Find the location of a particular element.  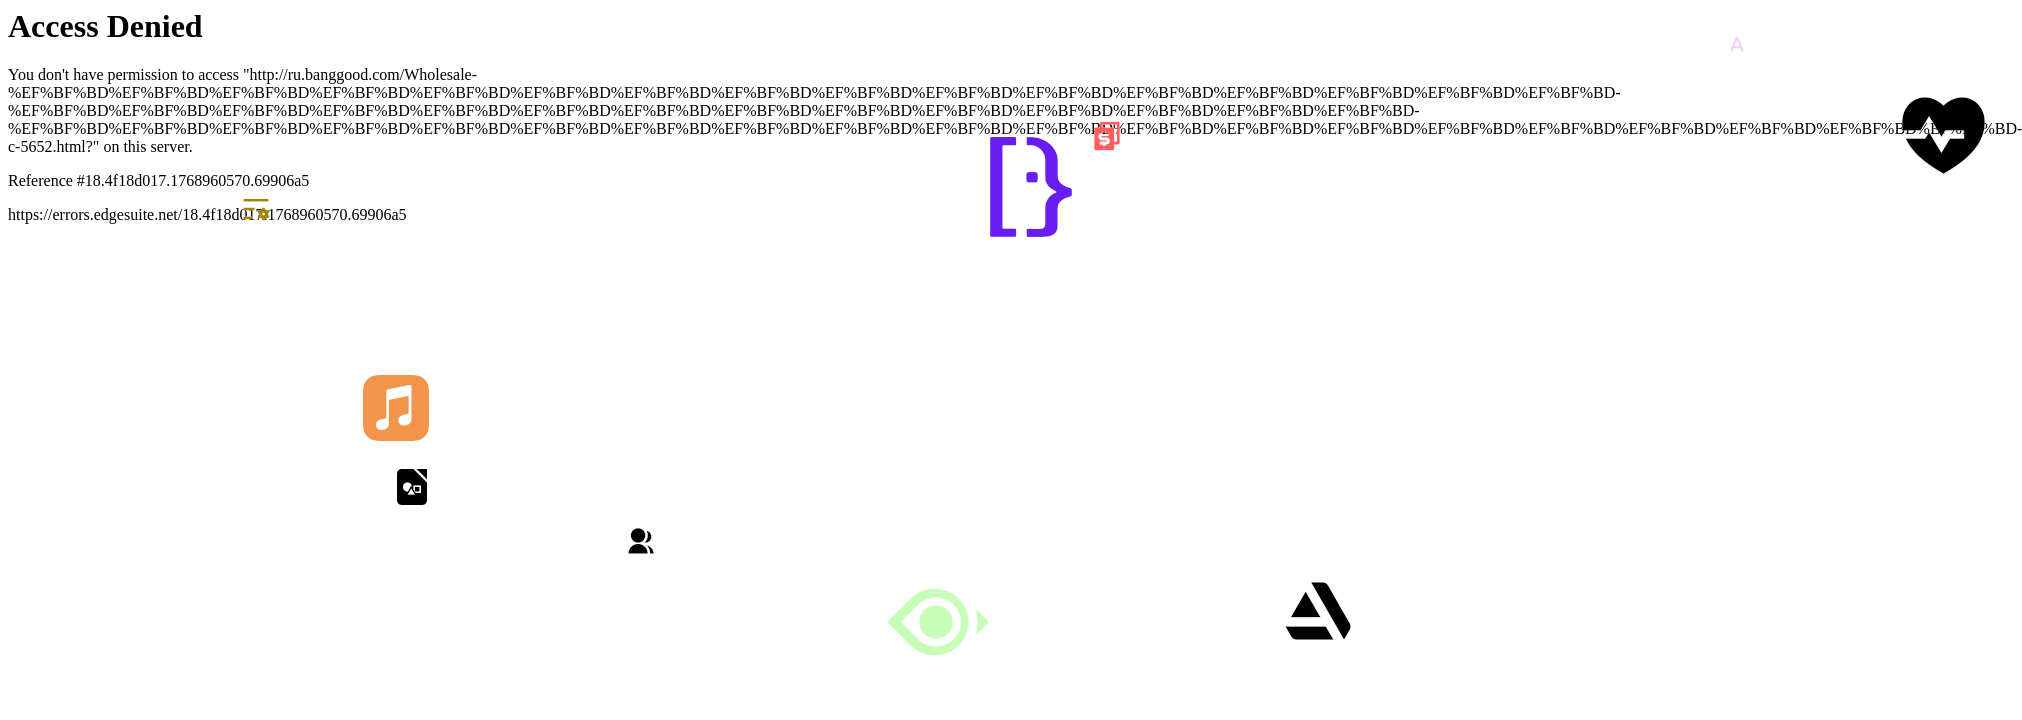

view currency or financial documents is located at coordinates (1107, 136).